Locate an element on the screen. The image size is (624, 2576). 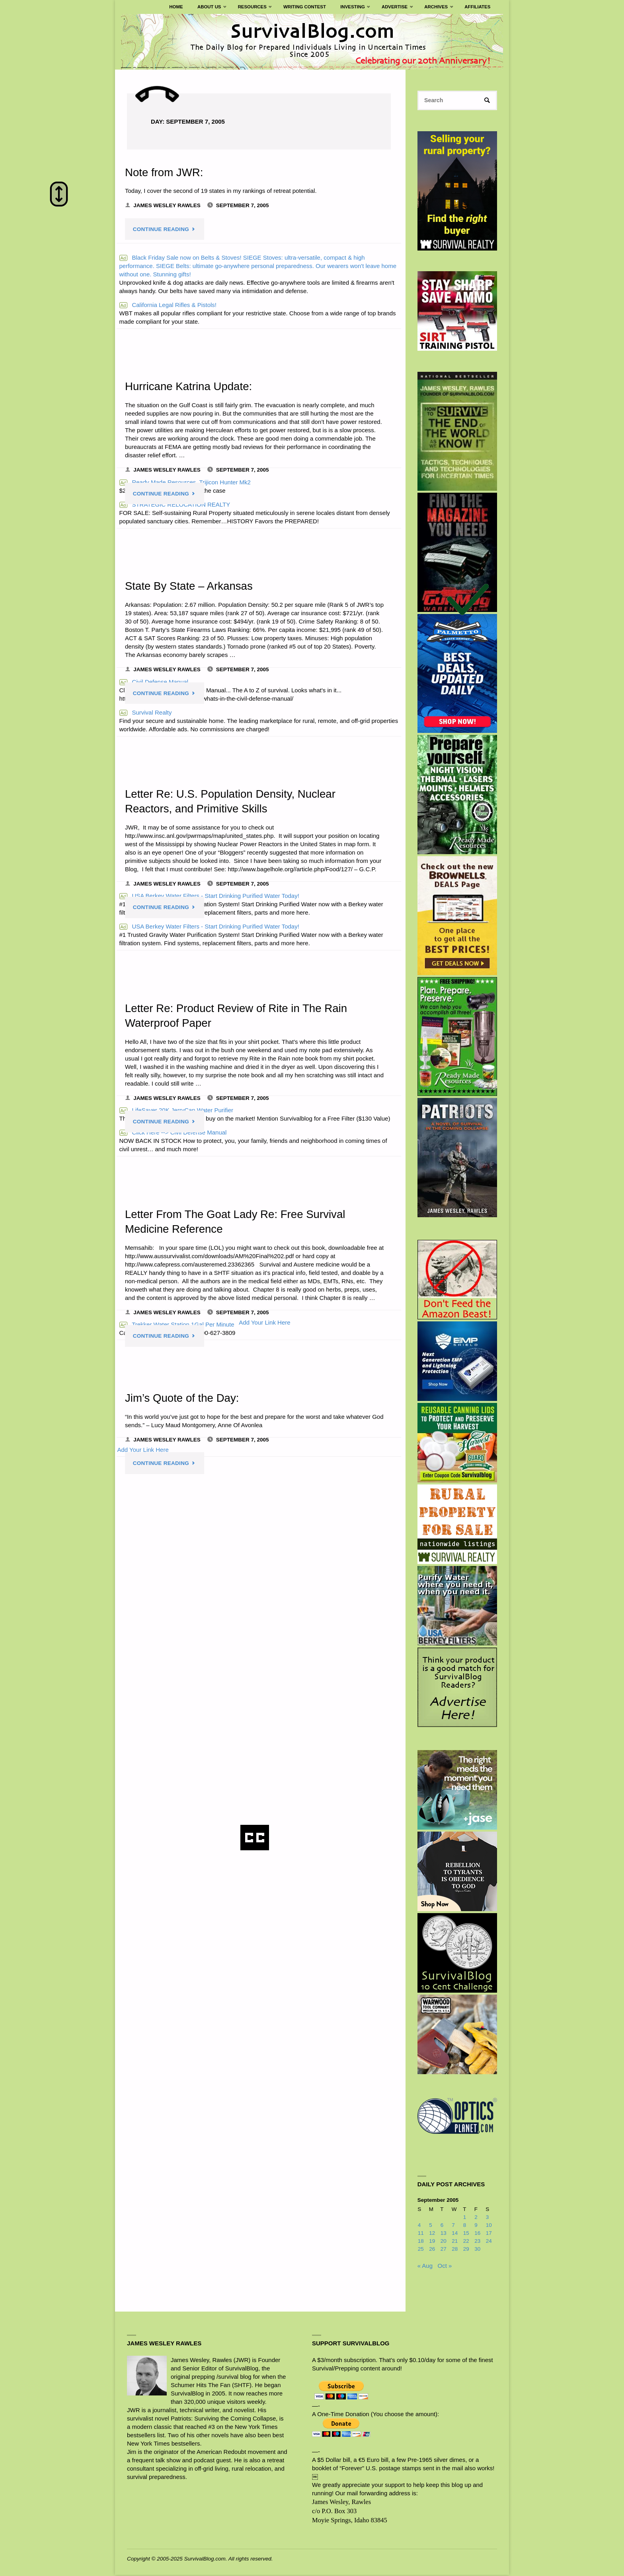
view or manage stored items is located at coordinates (440, 1285).